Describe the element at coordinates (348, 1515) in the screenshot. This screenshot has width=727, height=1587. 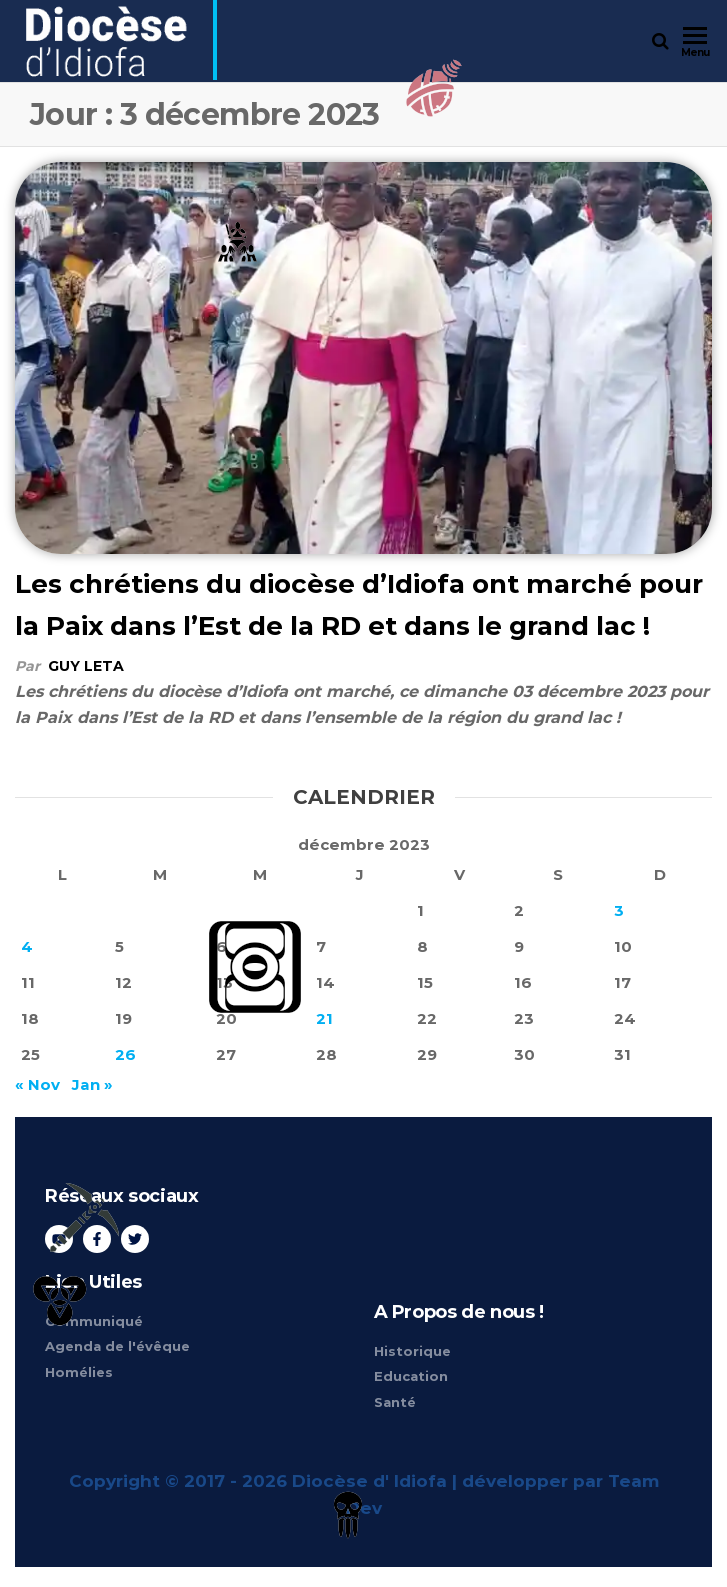
I see `indicates danger or deadly hazard in game` at that location.